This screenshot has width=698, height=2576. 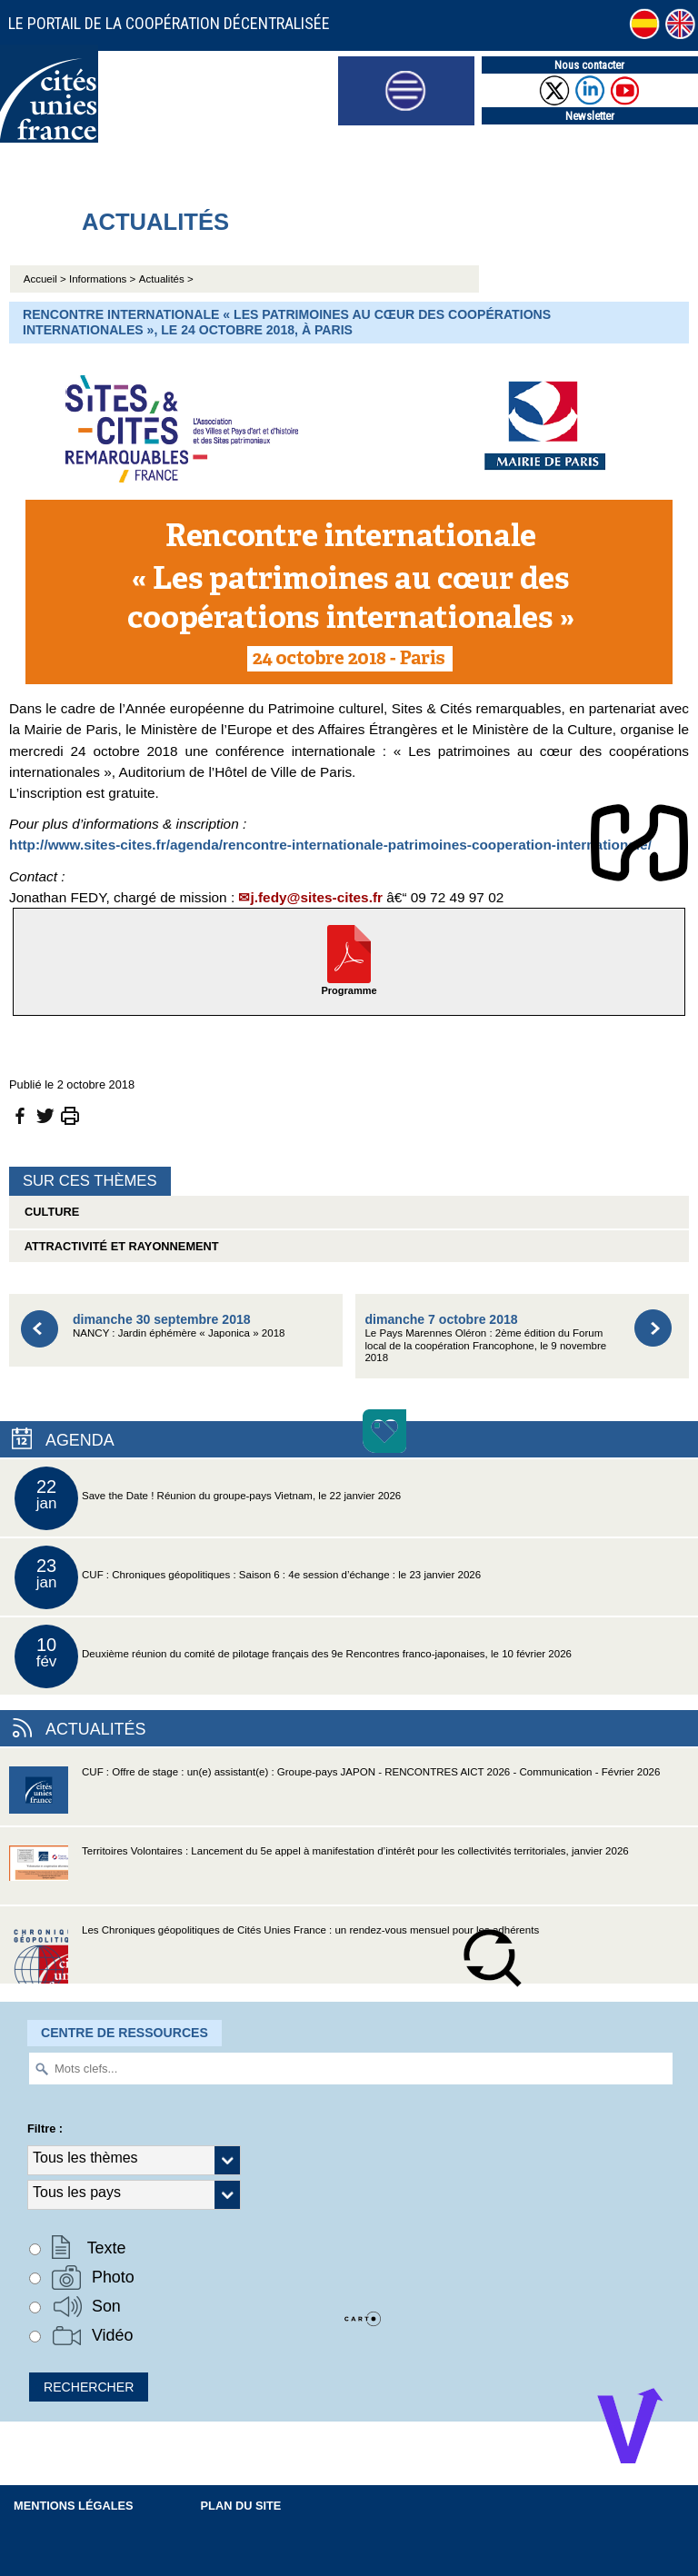 What do you see at coordinates (639, 842) in the screenshot?
I see `open the Hevy workout tracking app` at bounding box center [639, 842].